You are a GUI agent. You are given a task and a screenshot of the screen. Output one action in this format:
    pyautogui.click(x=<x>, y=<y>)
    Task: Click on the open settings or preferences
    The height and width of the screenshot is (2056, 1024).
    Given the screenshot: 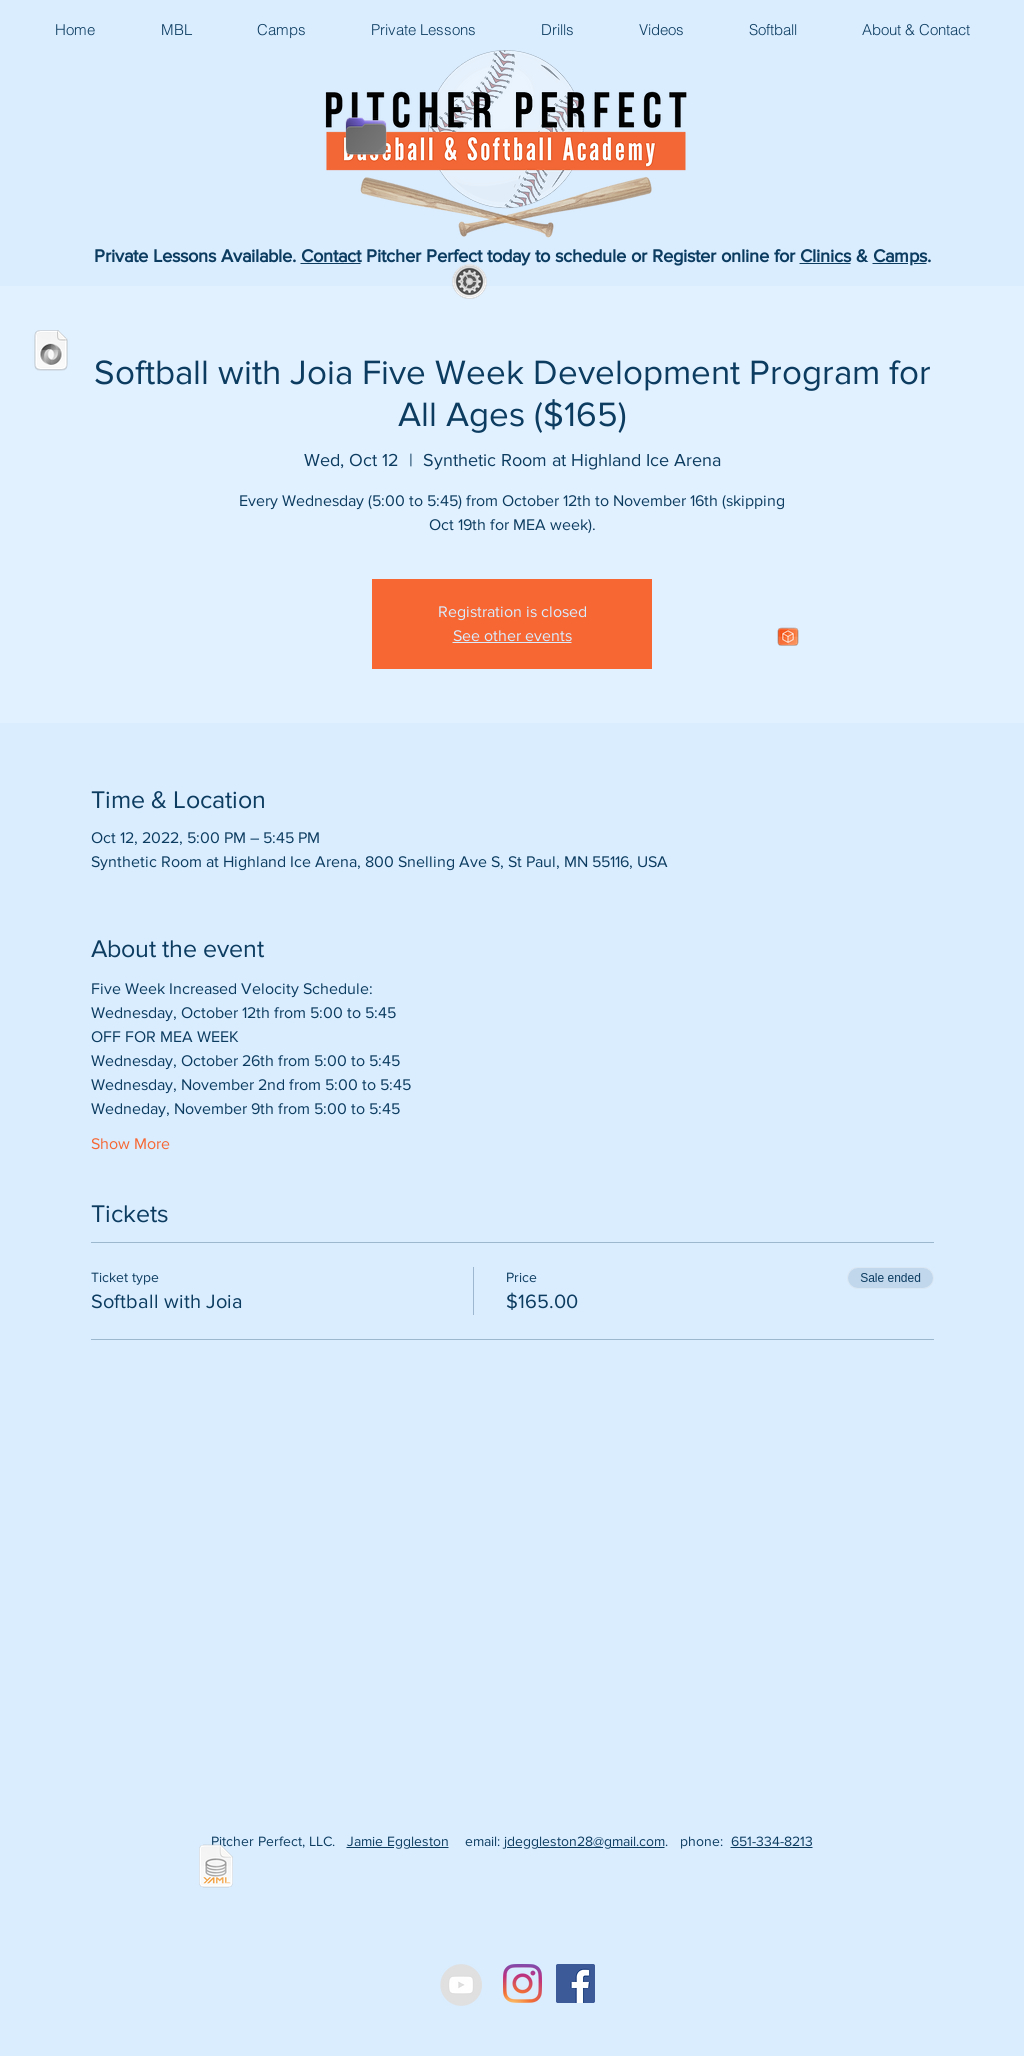 What is the action you would take?
    pyautogui.click(x=469, y=281)
    